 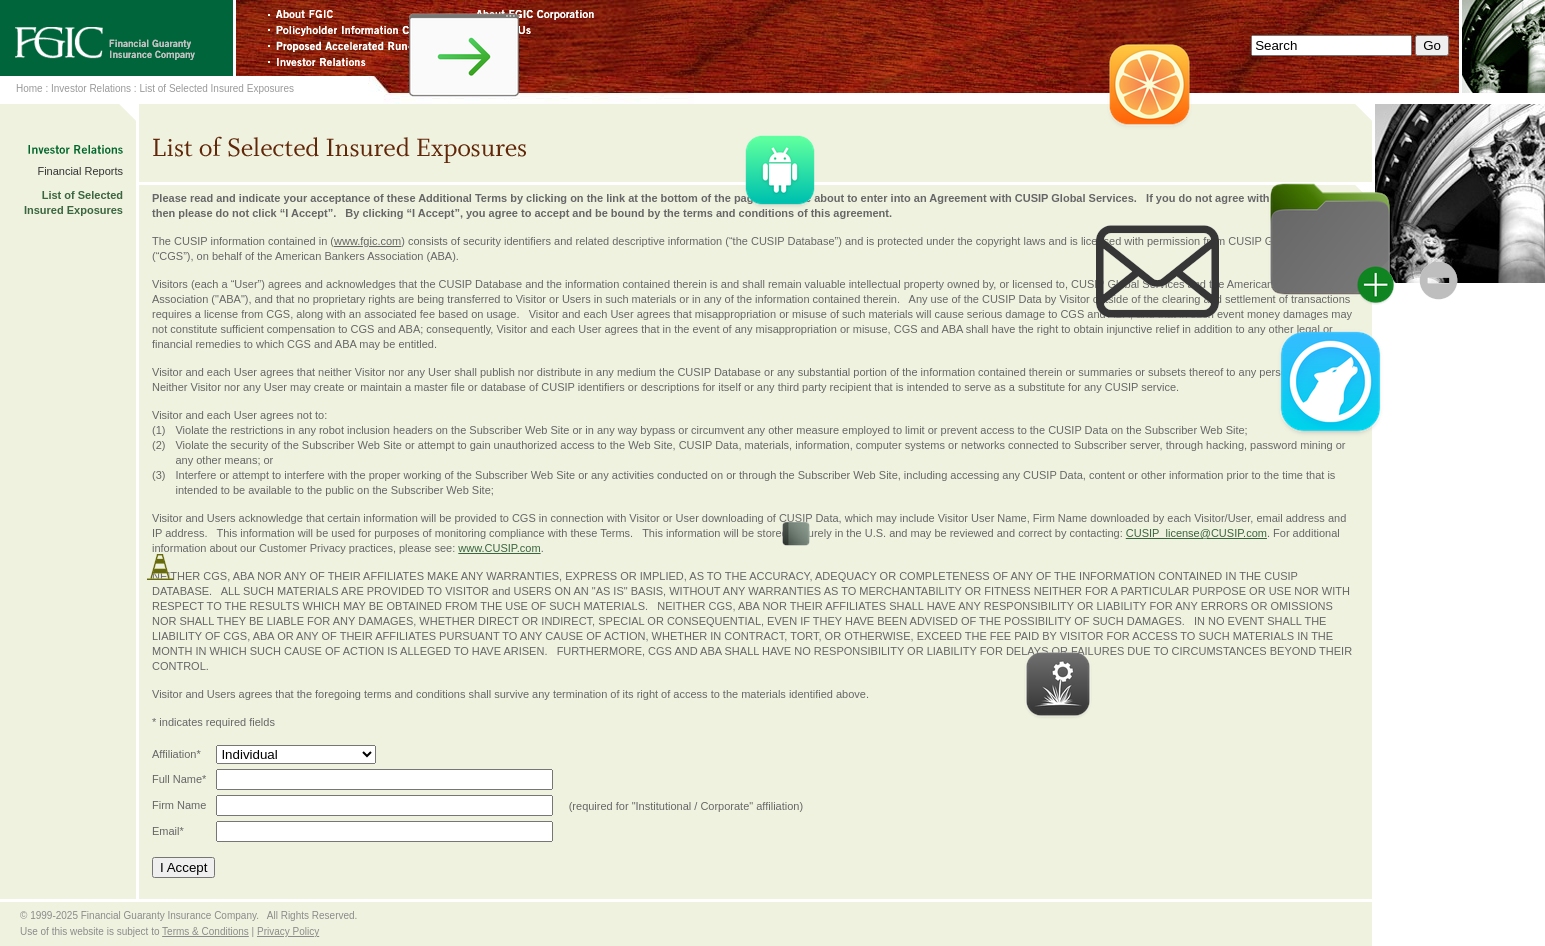 I want to click on open clementine music player, so click(x=1149, y=84).